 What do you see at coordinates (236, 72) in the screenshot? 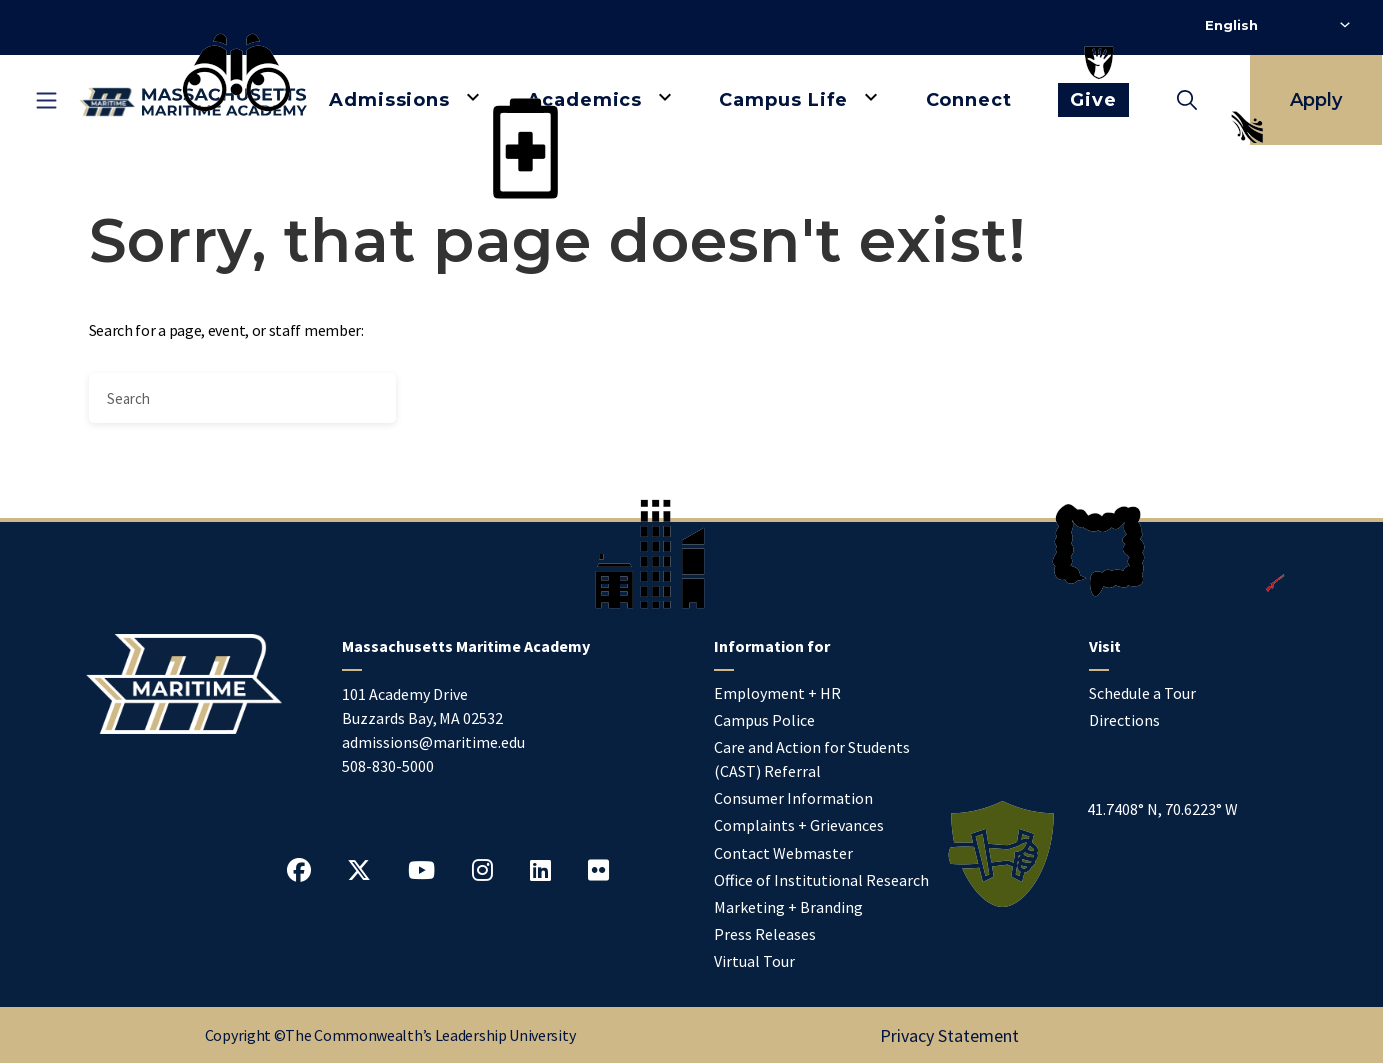
I see `search or explore content` at bounding box center [236, 72].